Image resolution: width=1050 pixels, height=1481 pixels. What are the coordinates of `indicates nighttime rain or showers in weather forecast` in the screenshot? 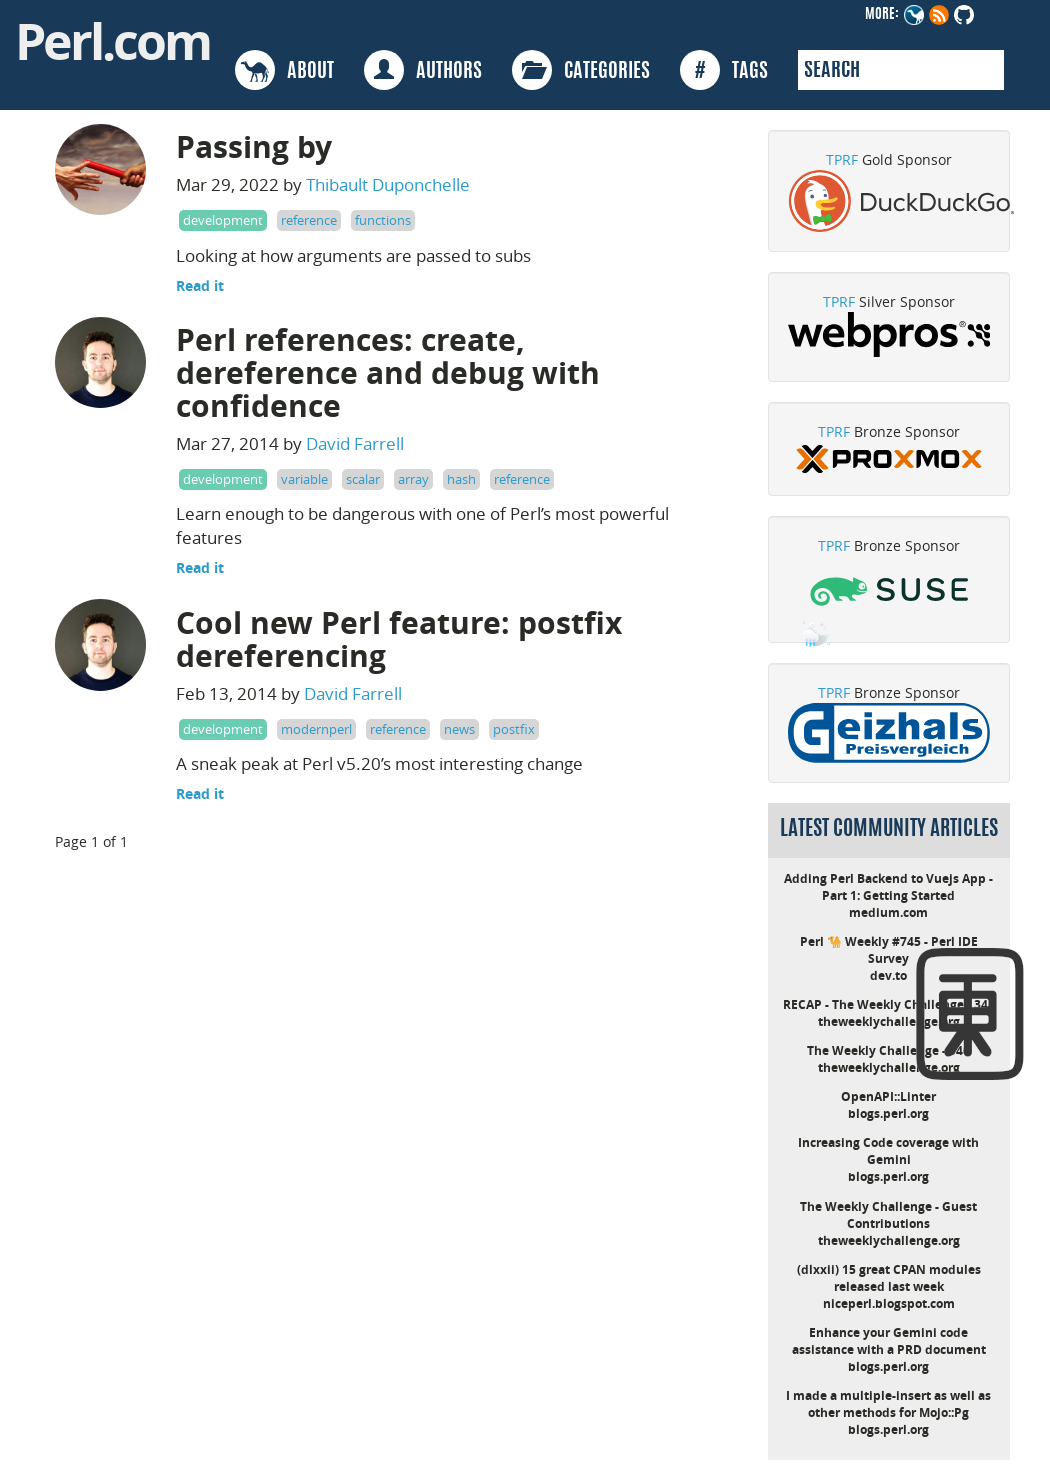 It's located at (816, 634).